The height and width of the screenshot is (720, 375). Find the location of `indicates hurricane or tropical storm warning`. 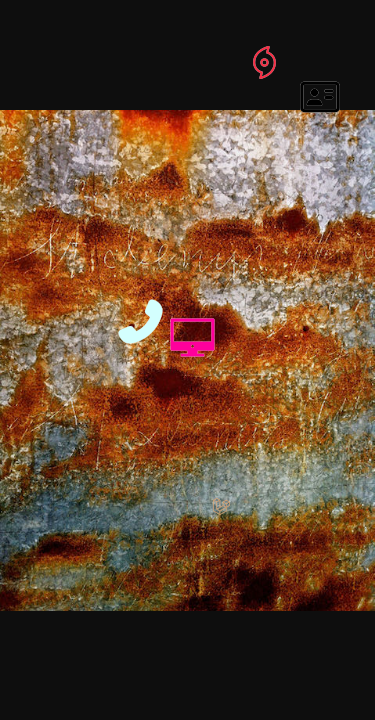

indicates hurricane or tropical storm warning is located at coordinates (264, 62).